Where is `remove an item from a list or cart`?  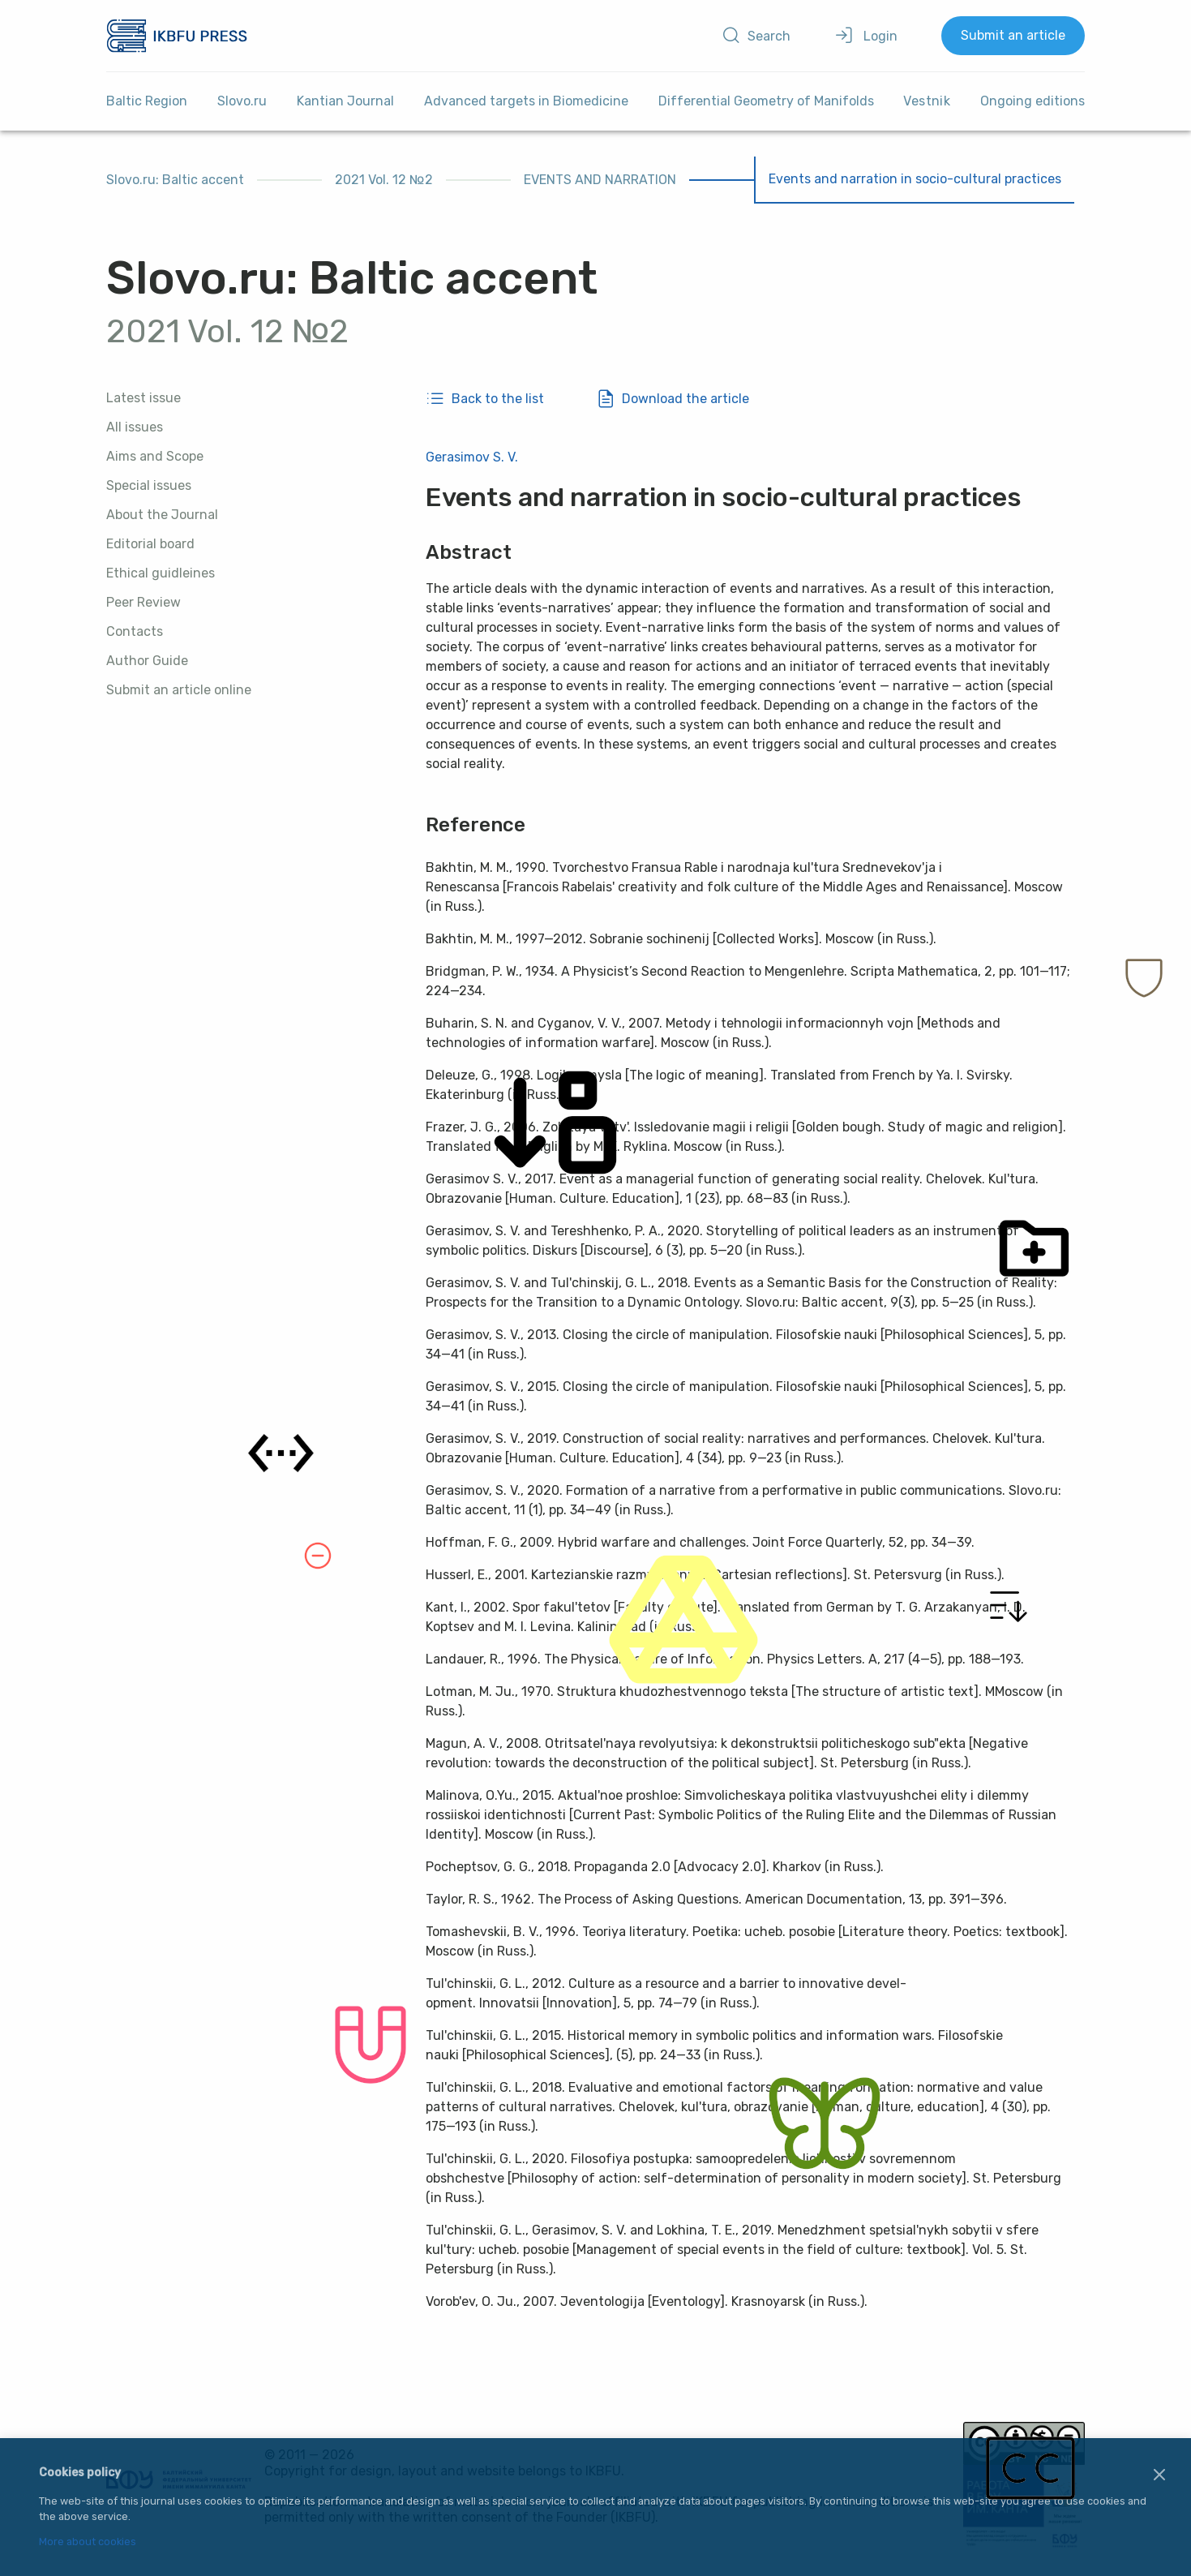 remove an item from a list or cart is located at coordinates (318, 1556).